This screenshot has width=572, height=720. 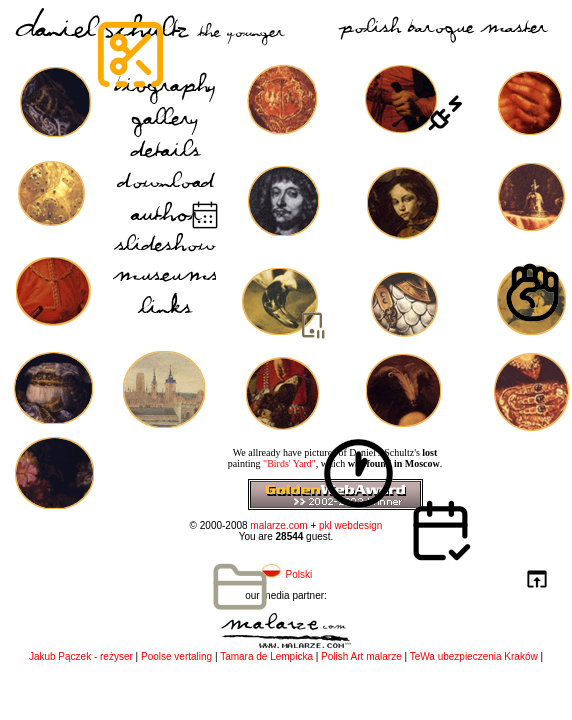 I want to click on indicates the time is 1 o'clock, so click(x=358, y=473).